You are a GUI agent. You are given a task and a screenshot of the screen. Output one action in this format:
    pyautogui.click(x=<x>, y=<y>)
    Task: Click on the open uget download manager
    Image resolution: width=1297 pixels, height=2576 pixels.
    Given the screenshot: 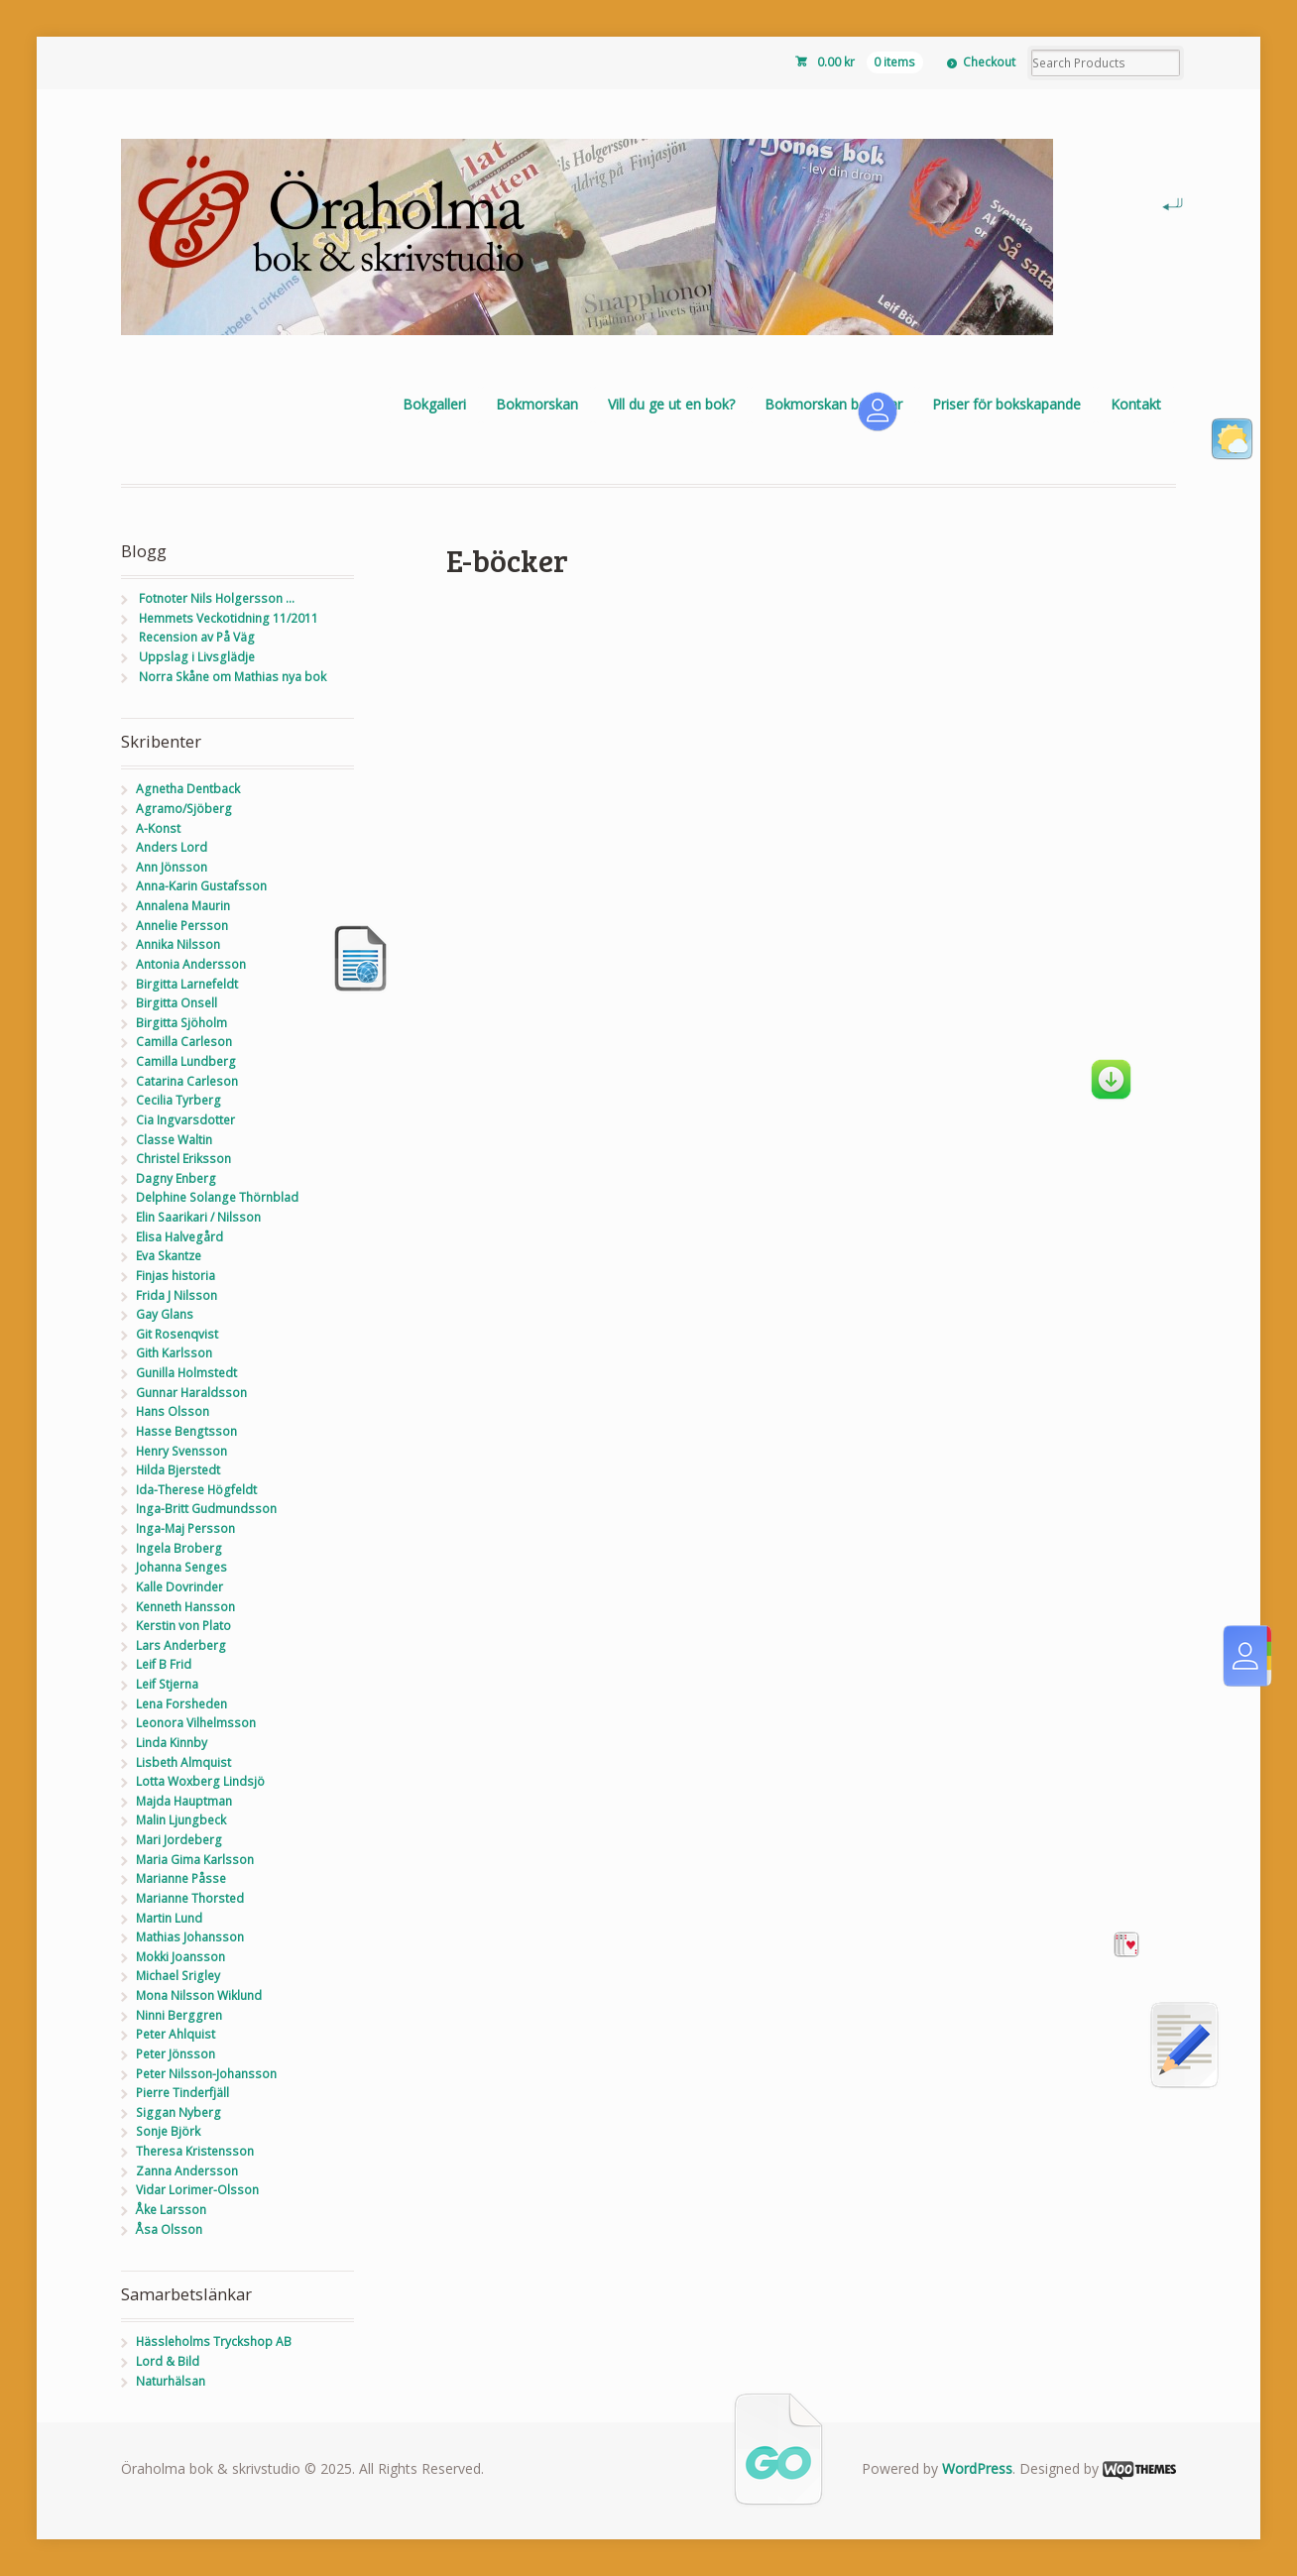 What is the action you would take?
    pyautogui.click(x=1111, y=1079)
    